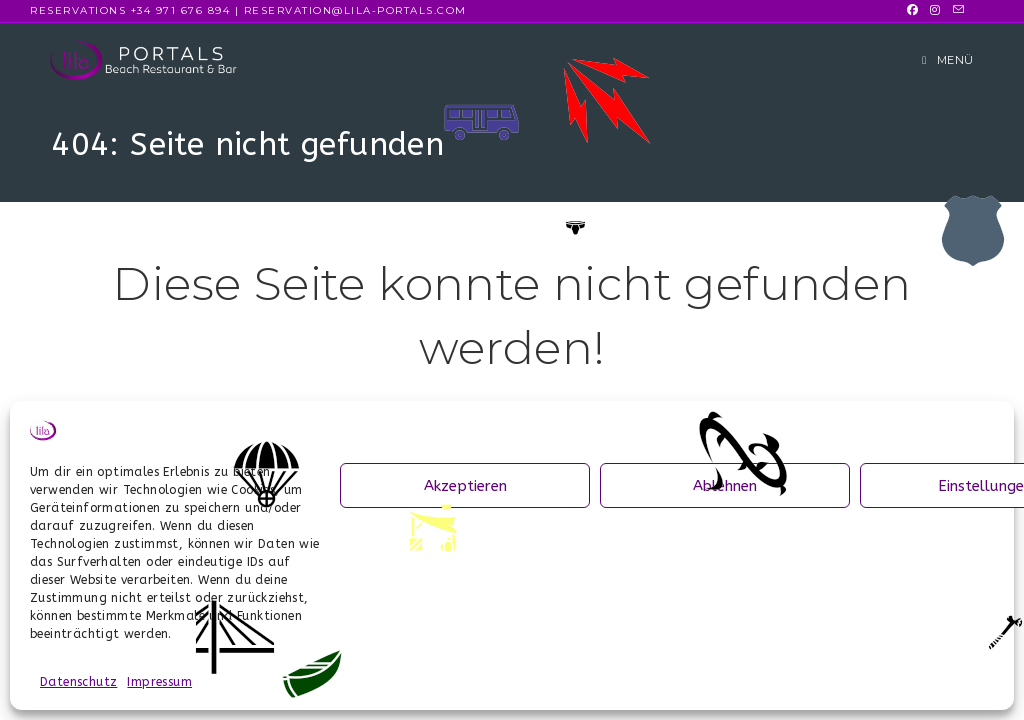  Describe the element at coordinates (575, 226) in the screenshot. I see `browse underwear or intimate apparel category` at that location.